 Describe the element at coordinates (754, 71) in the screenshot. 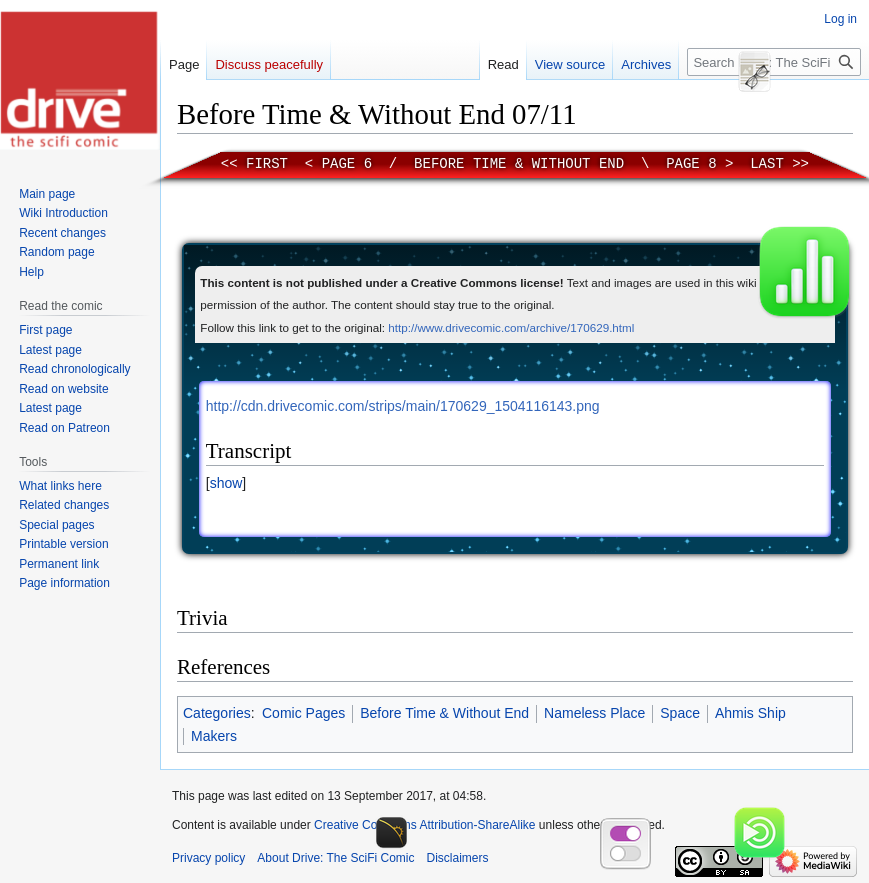

I see `open the documents app` at that location.